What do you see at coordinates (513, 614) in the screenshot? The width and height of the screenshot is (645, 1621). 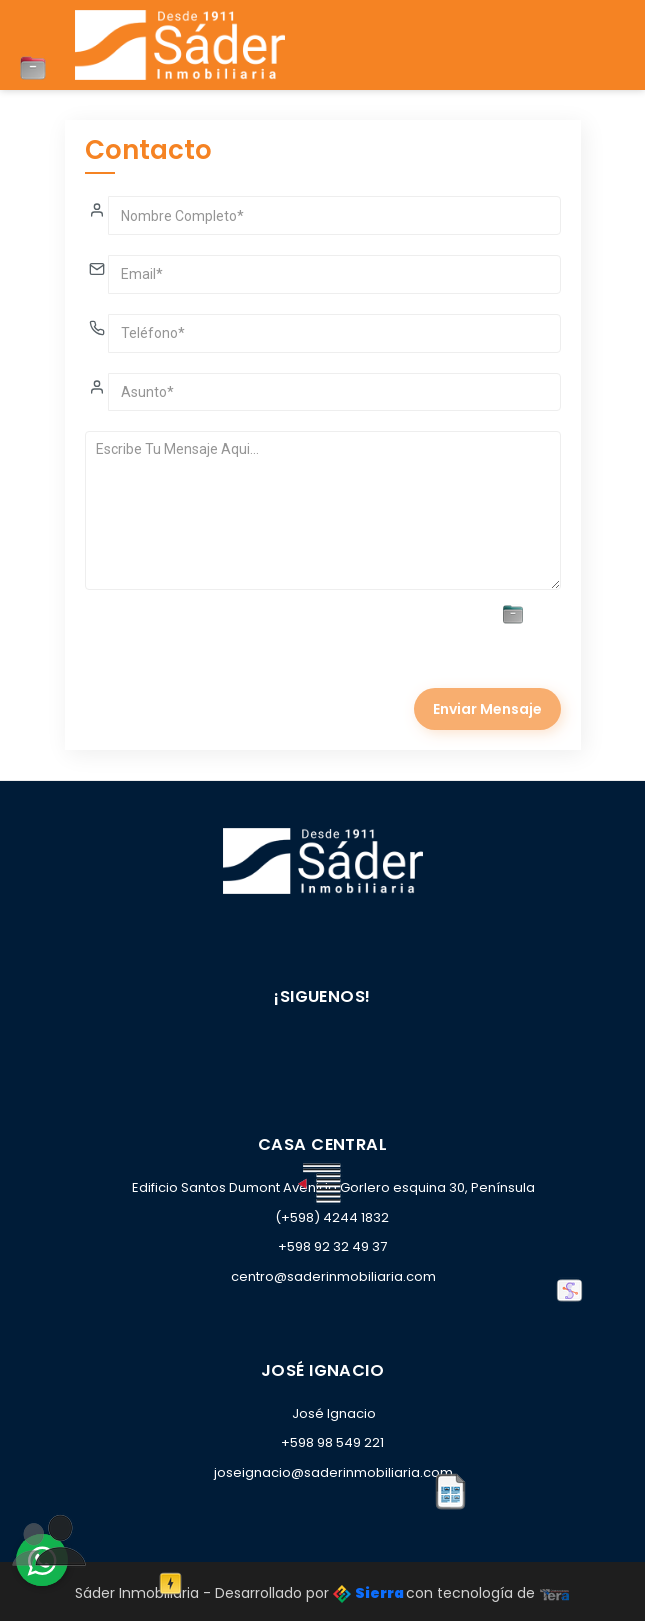 I see `open the file manager application` at bounding box center [513, 614].